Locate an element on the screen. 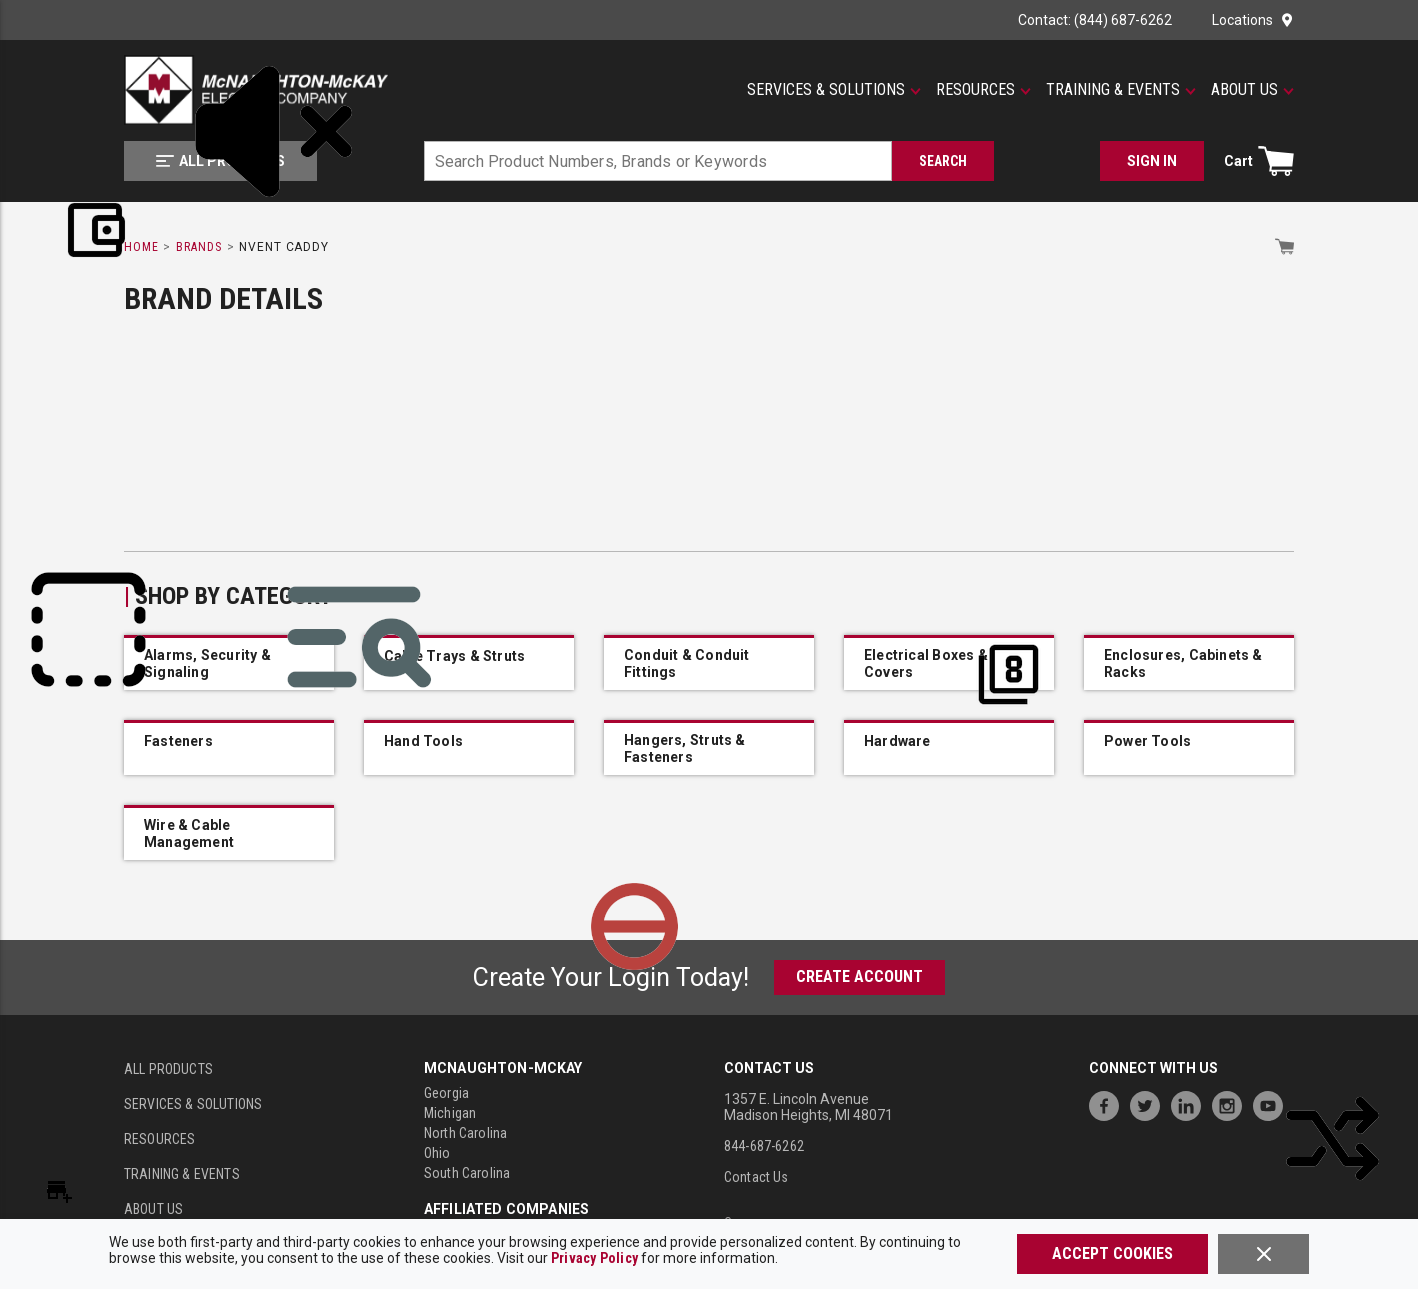  shuffle or randomize content is located at coordinates (1332, 1138).